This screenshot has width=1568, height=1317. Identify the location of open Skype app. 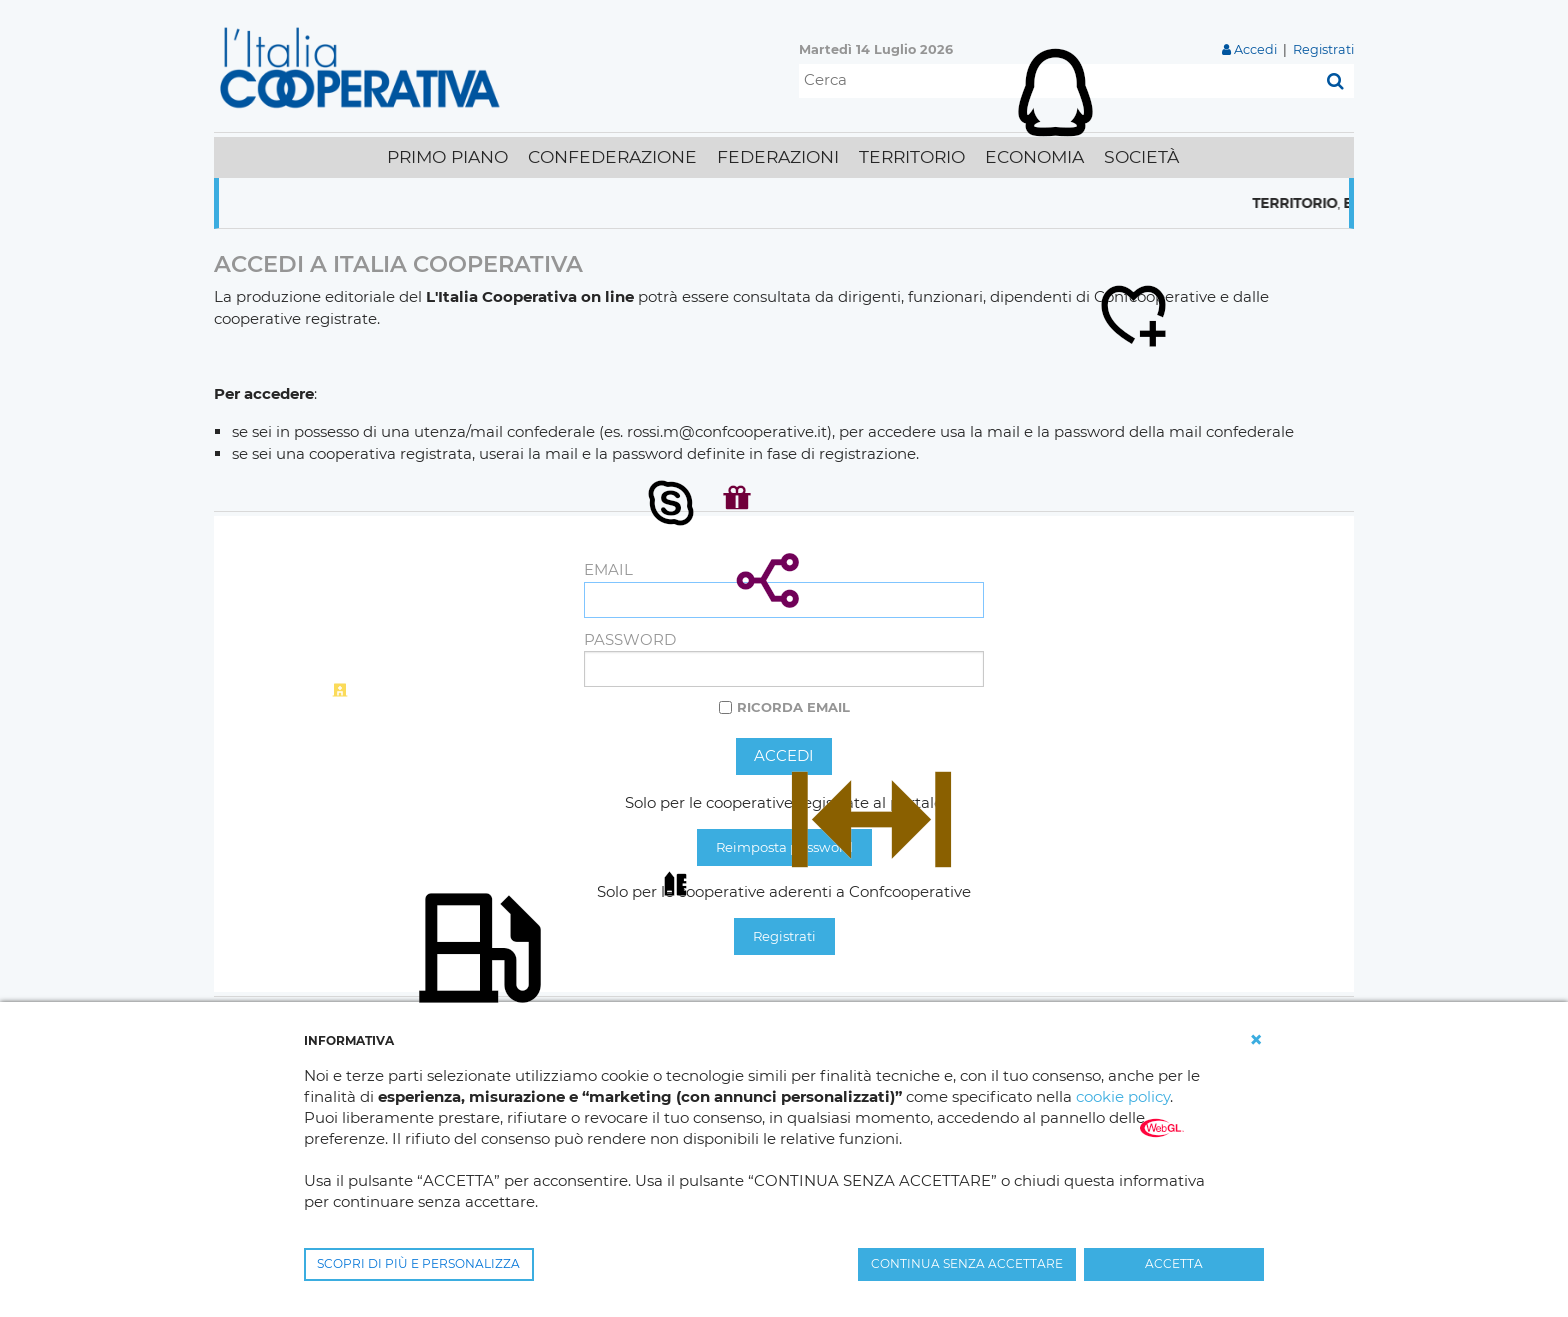
(671, 503).